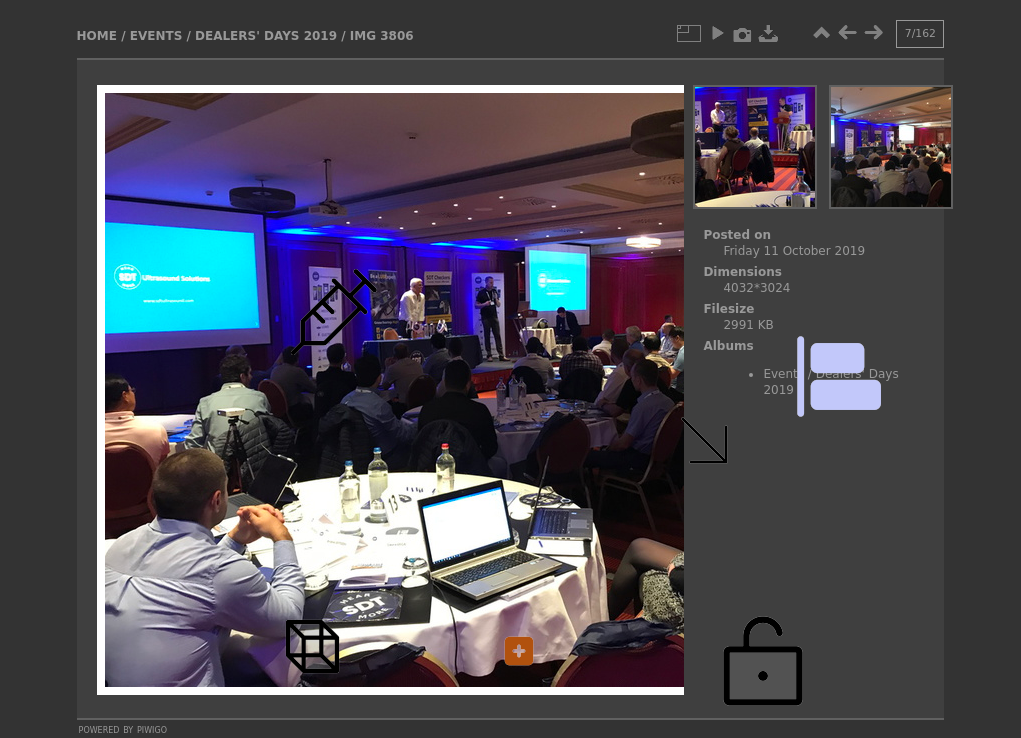  I want to click on align content to the left, so click(837, 376).